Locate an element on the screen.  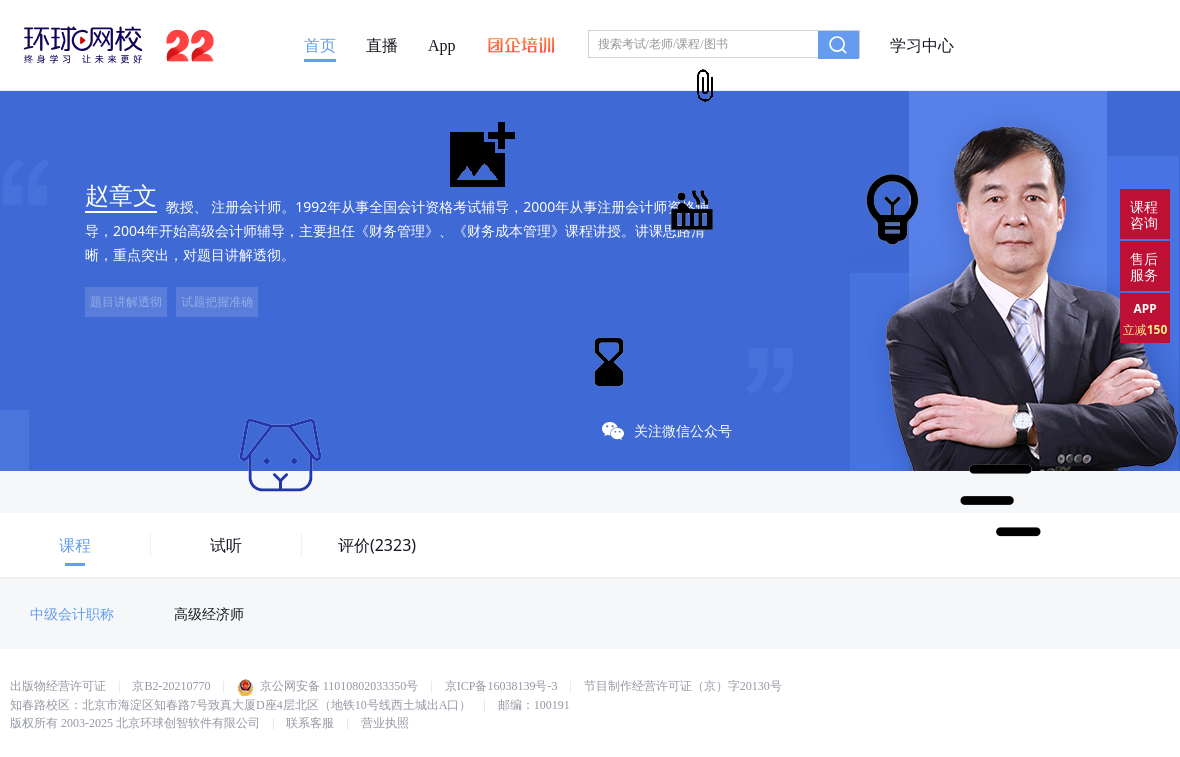
view pet-related content or settings is located at coordinates (280, 456).